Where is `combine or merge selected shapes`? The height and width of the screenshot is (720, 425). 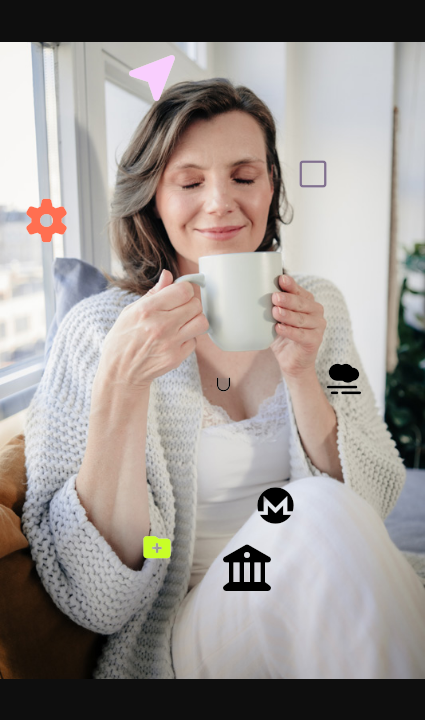
combine or merge selected shapes is located at coordinates (223, 383).